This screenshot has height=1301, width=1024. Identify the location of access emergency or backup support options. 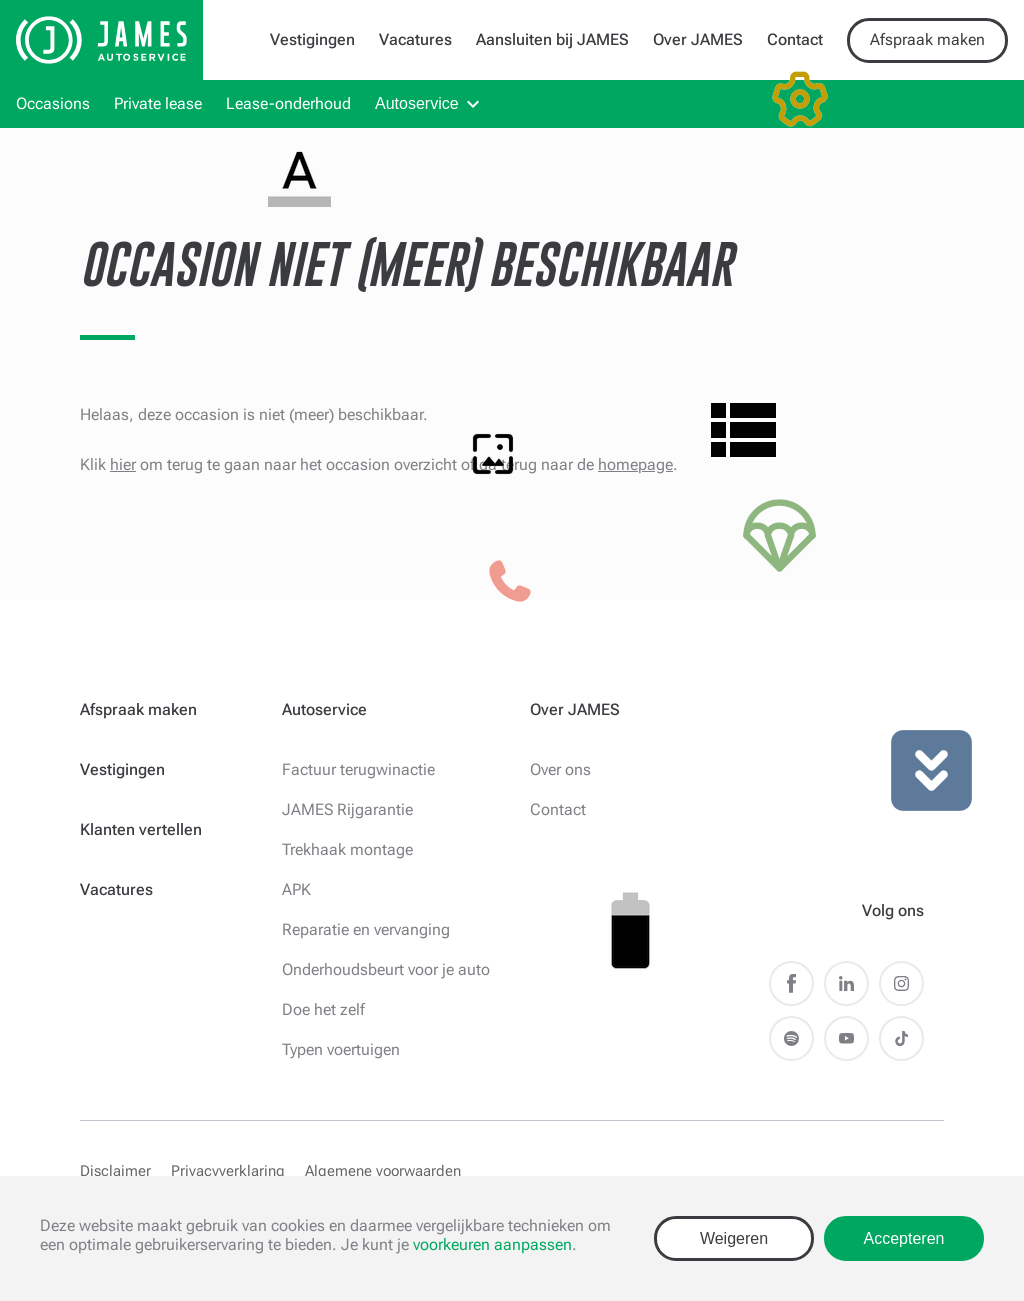
(779, 535).